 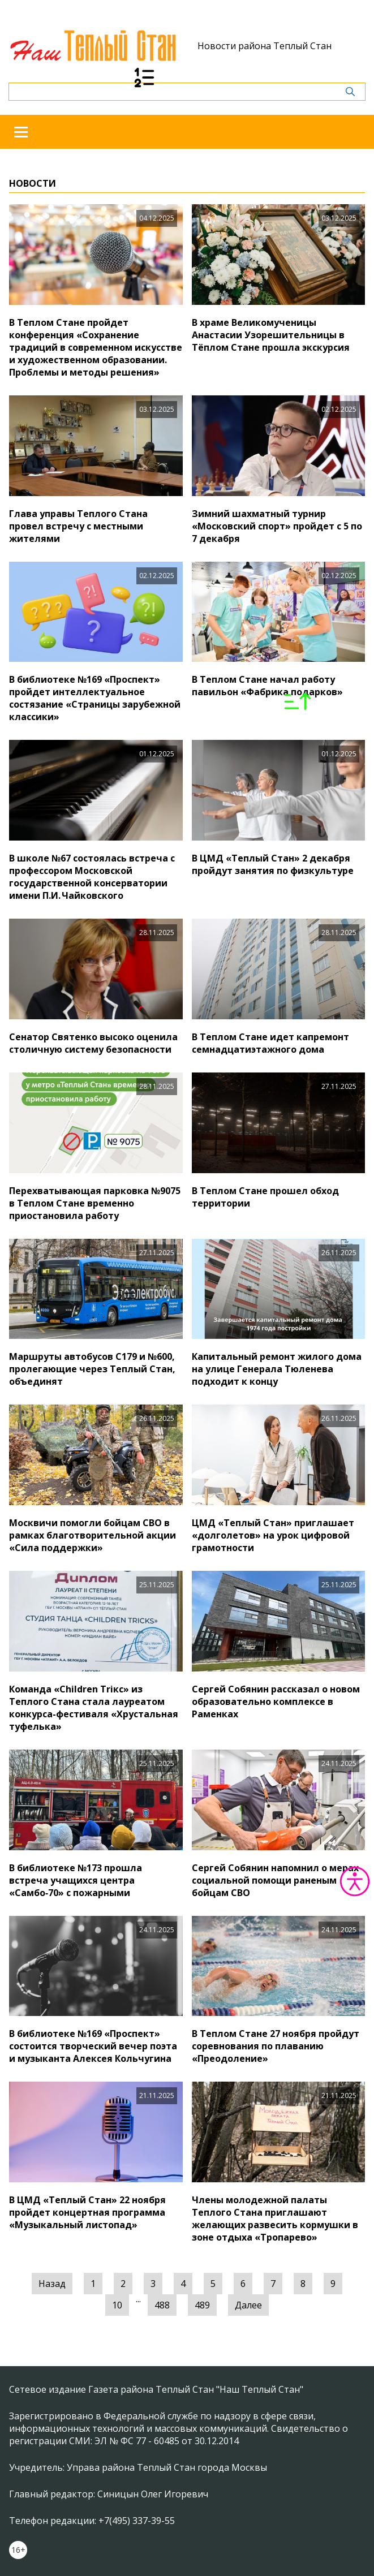 I want to click on sort items in ascending order, so click(x=298, y=702).